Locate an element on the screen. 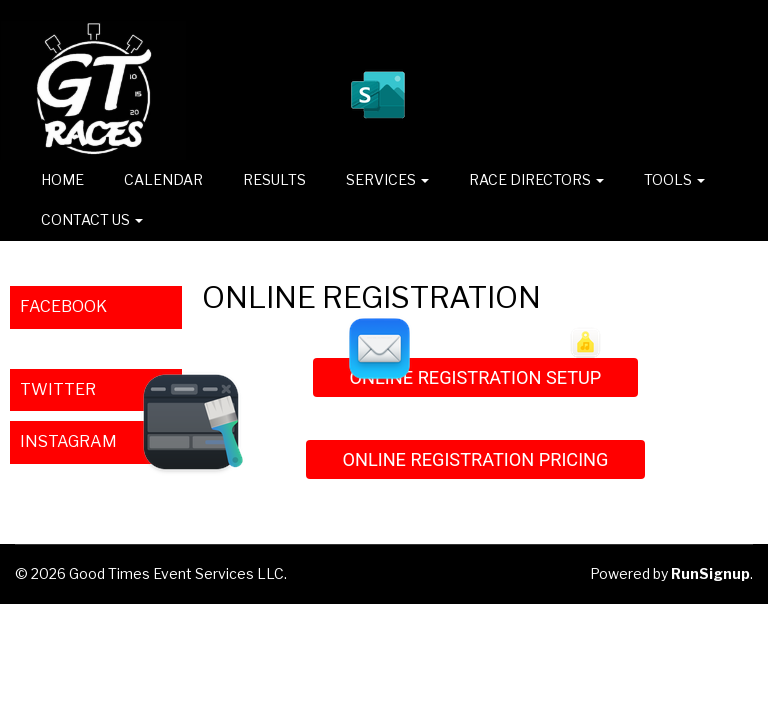 The width and height of the screenshot is (768, 720). open AdwSteamGtk to customize Steam's appearance is located at coordinates (191, 422).